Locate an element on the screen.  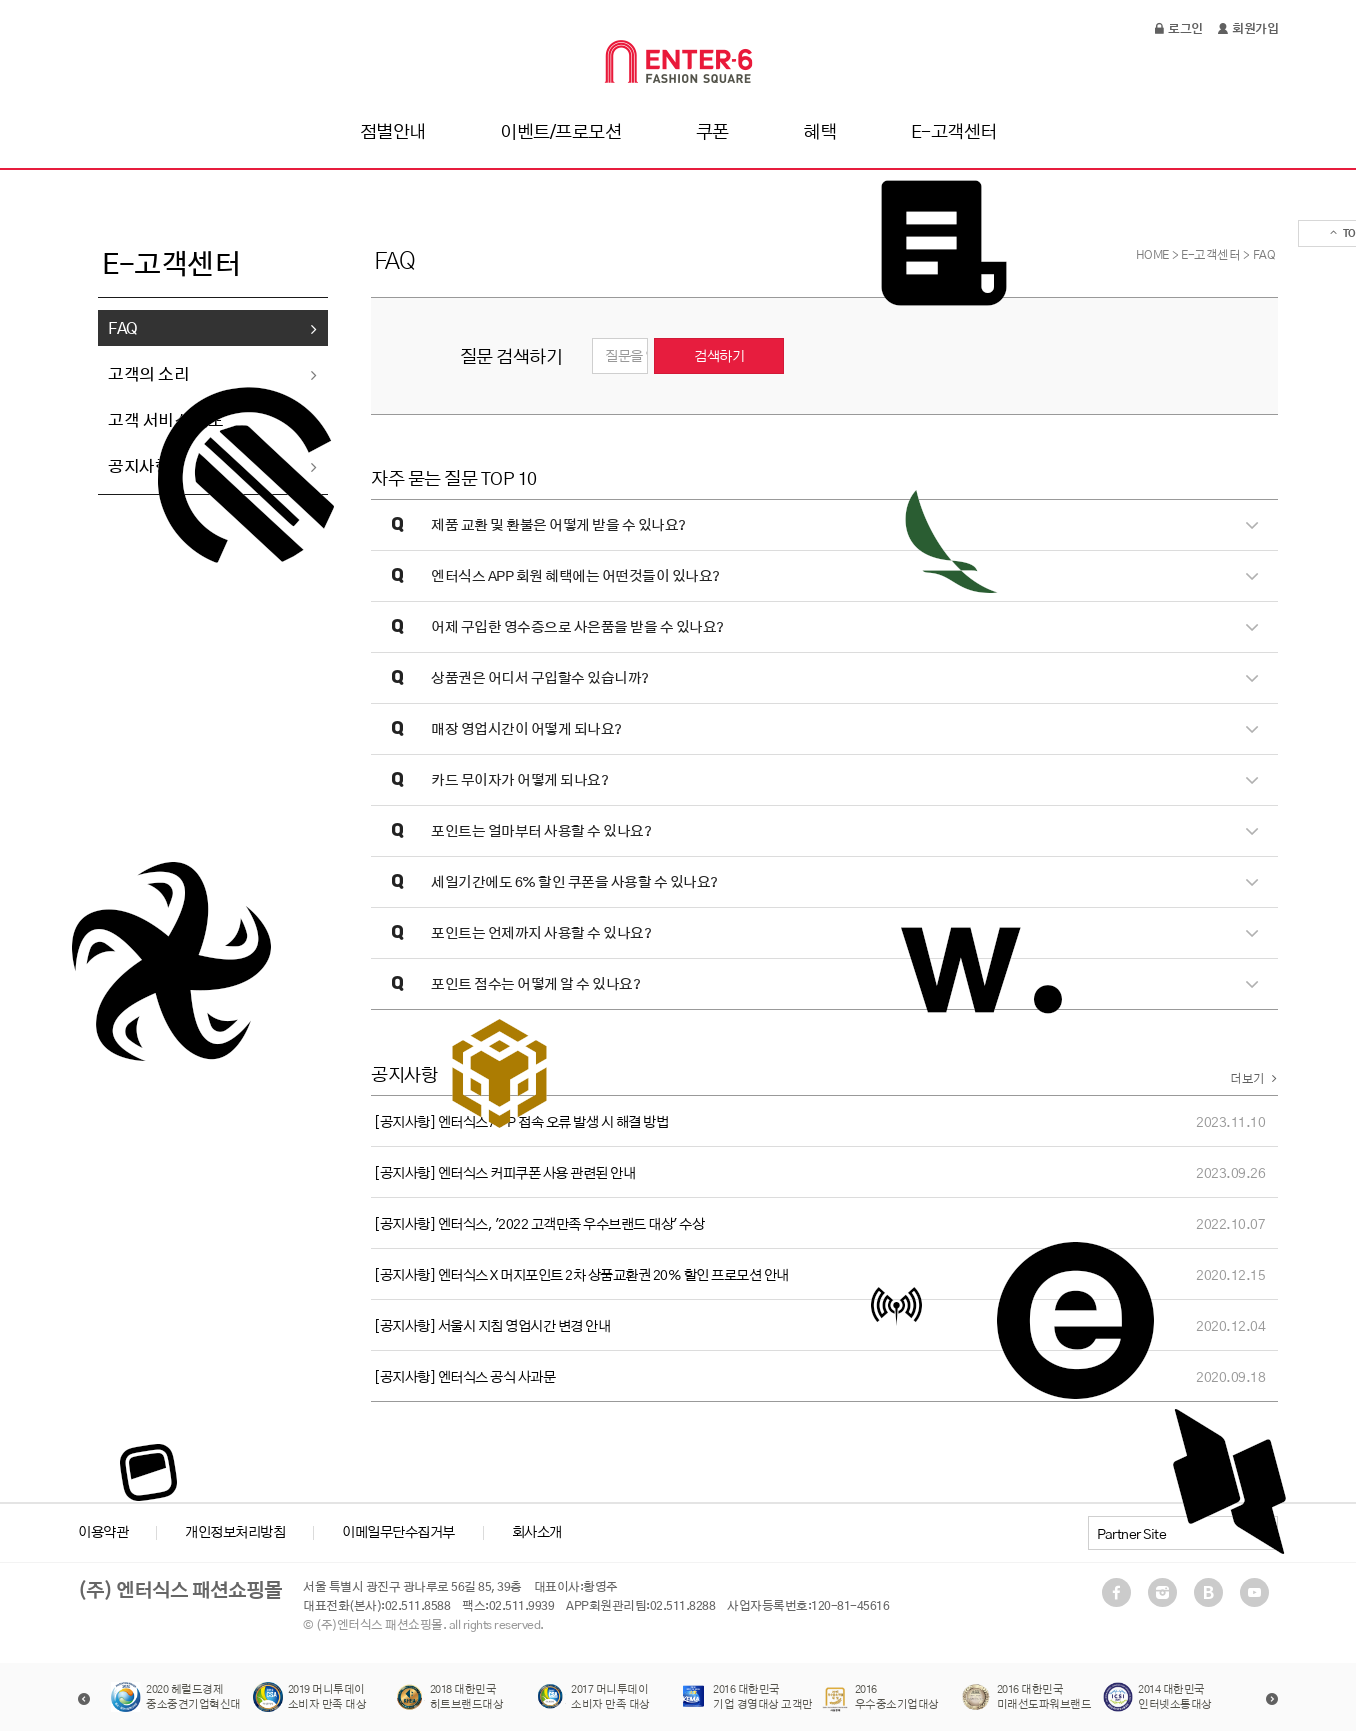
autocannon HTTP benchmarking tool logo is located at coordinates (246, 475).